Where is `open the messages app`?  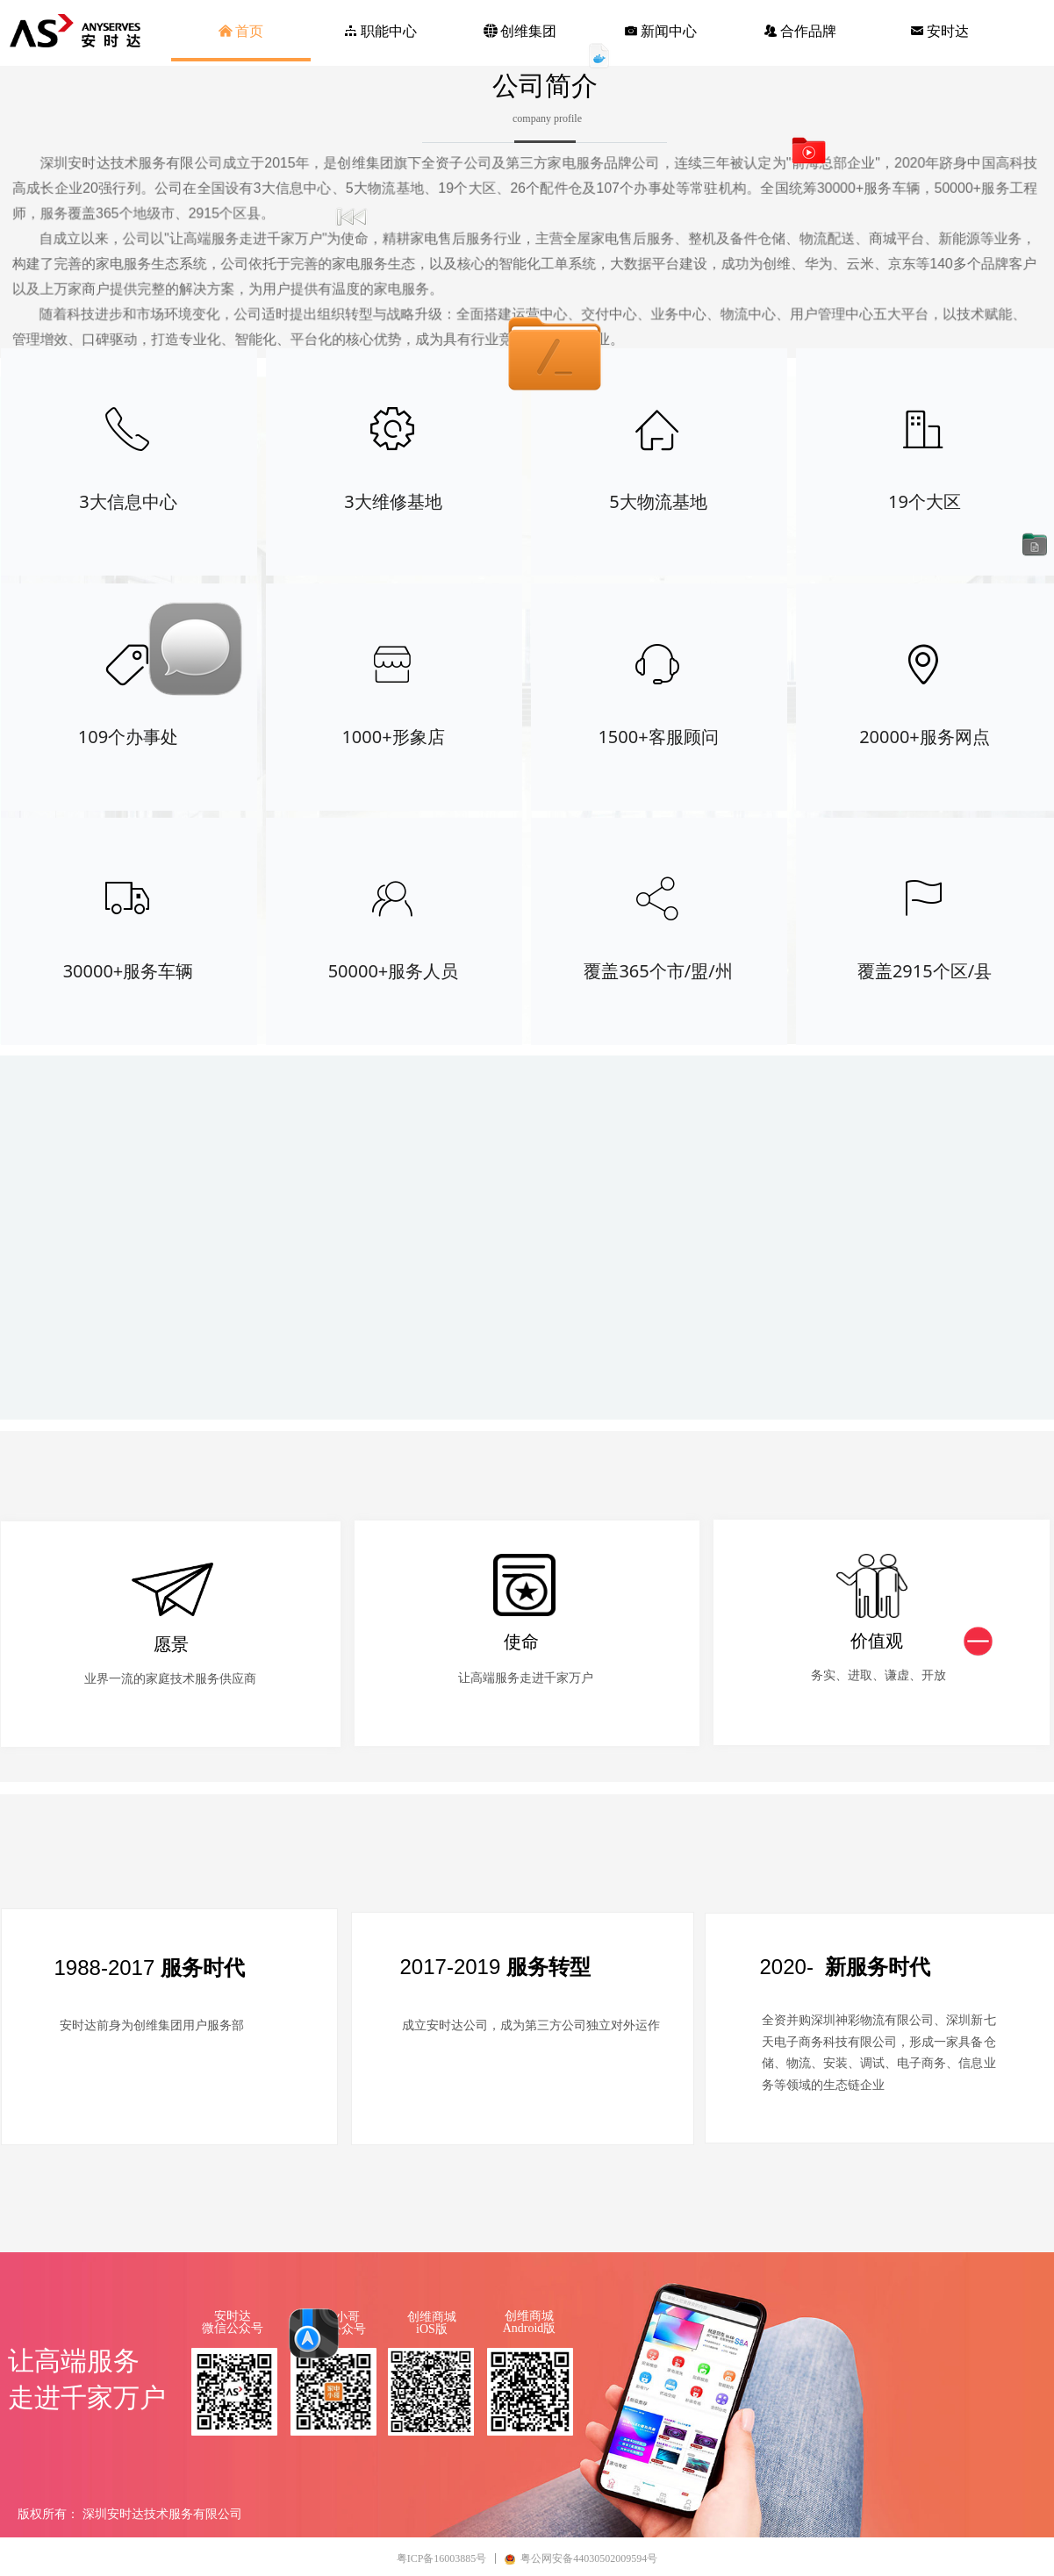 open the messages app is located at coordinates (195, 648).